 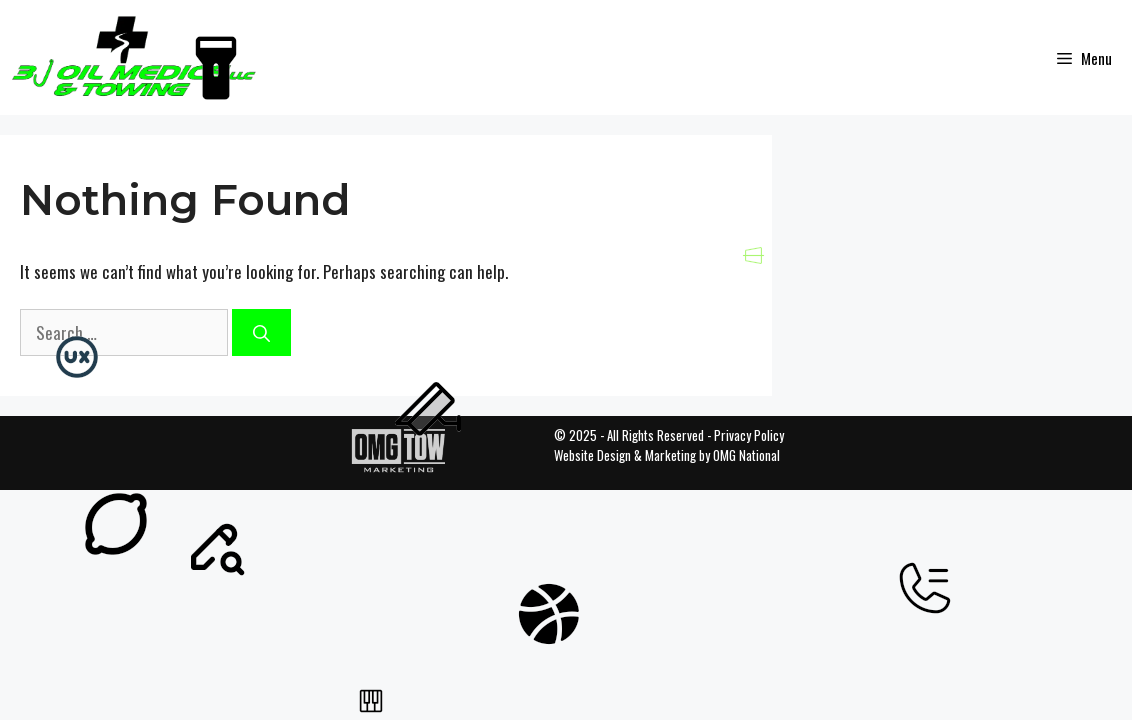 What do you see at coordinates (77, 357) in the screenshot?
I see `access user experience design tools` at bounding box center [77, 357].